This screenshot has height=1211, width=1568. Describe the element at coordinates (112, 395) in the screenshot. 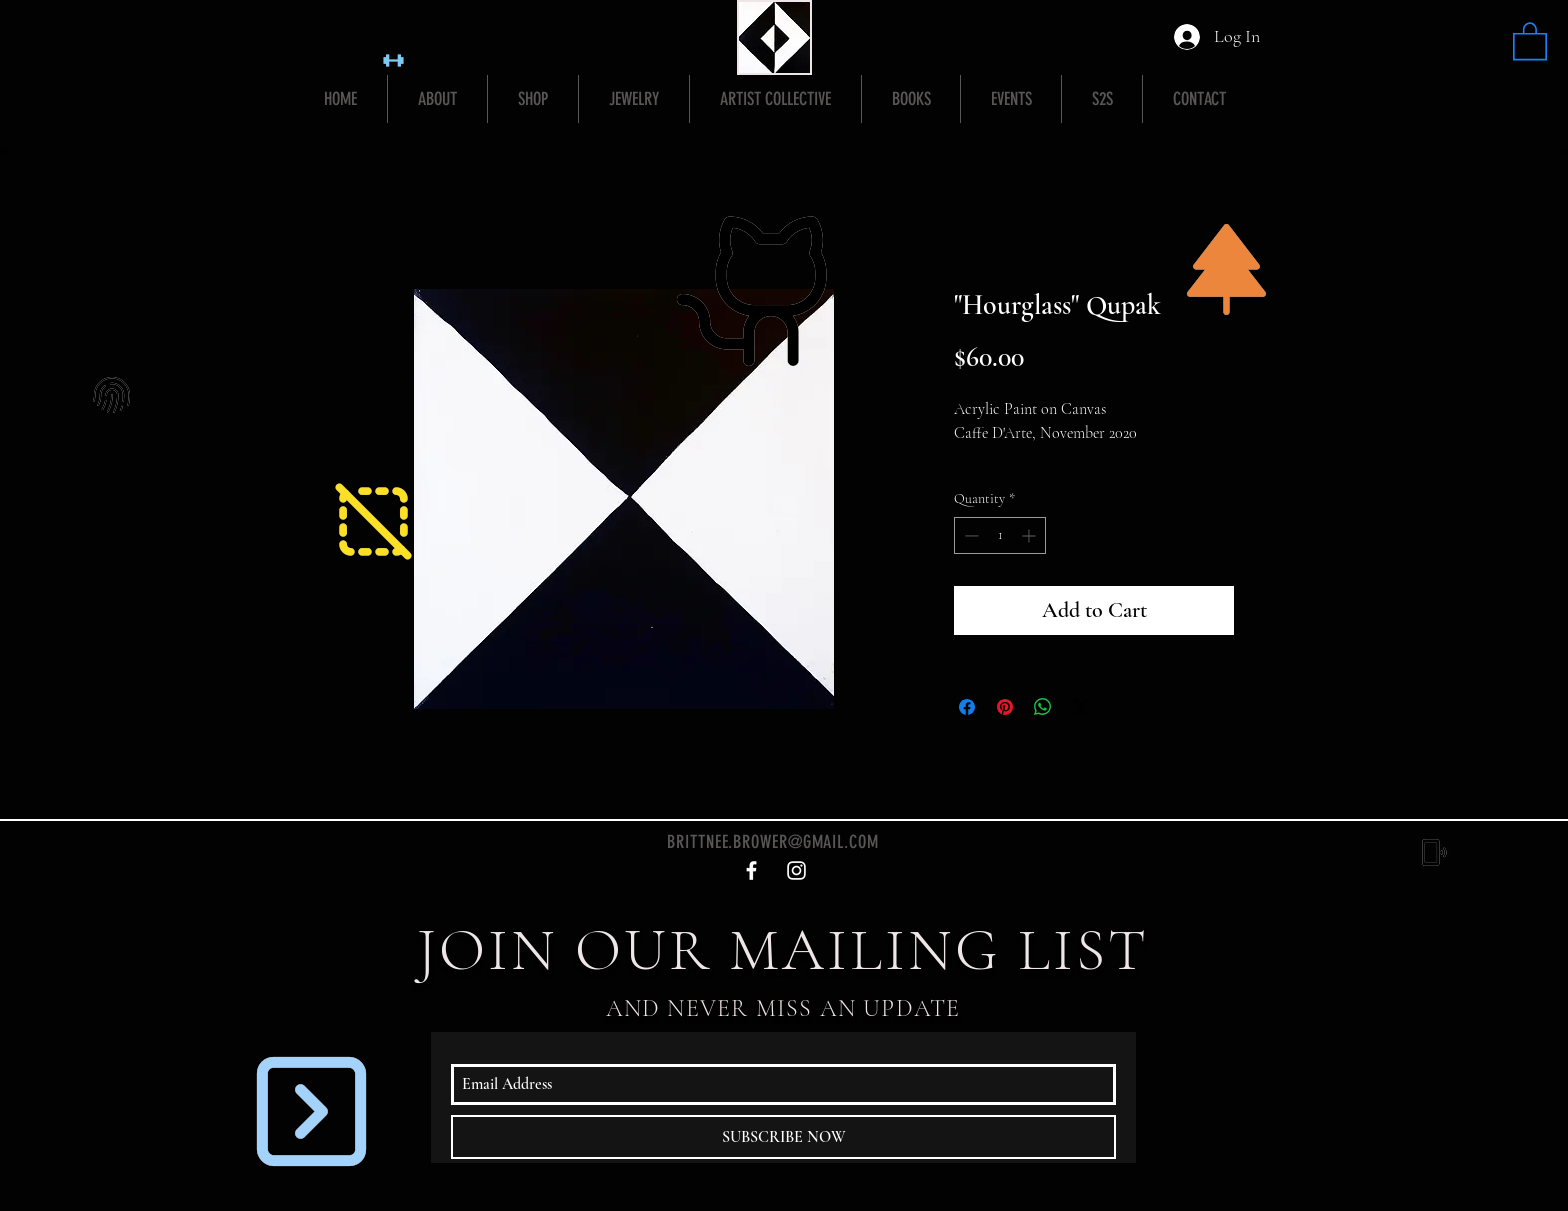

I see `authenticate with biometric fingerprint` at that location.